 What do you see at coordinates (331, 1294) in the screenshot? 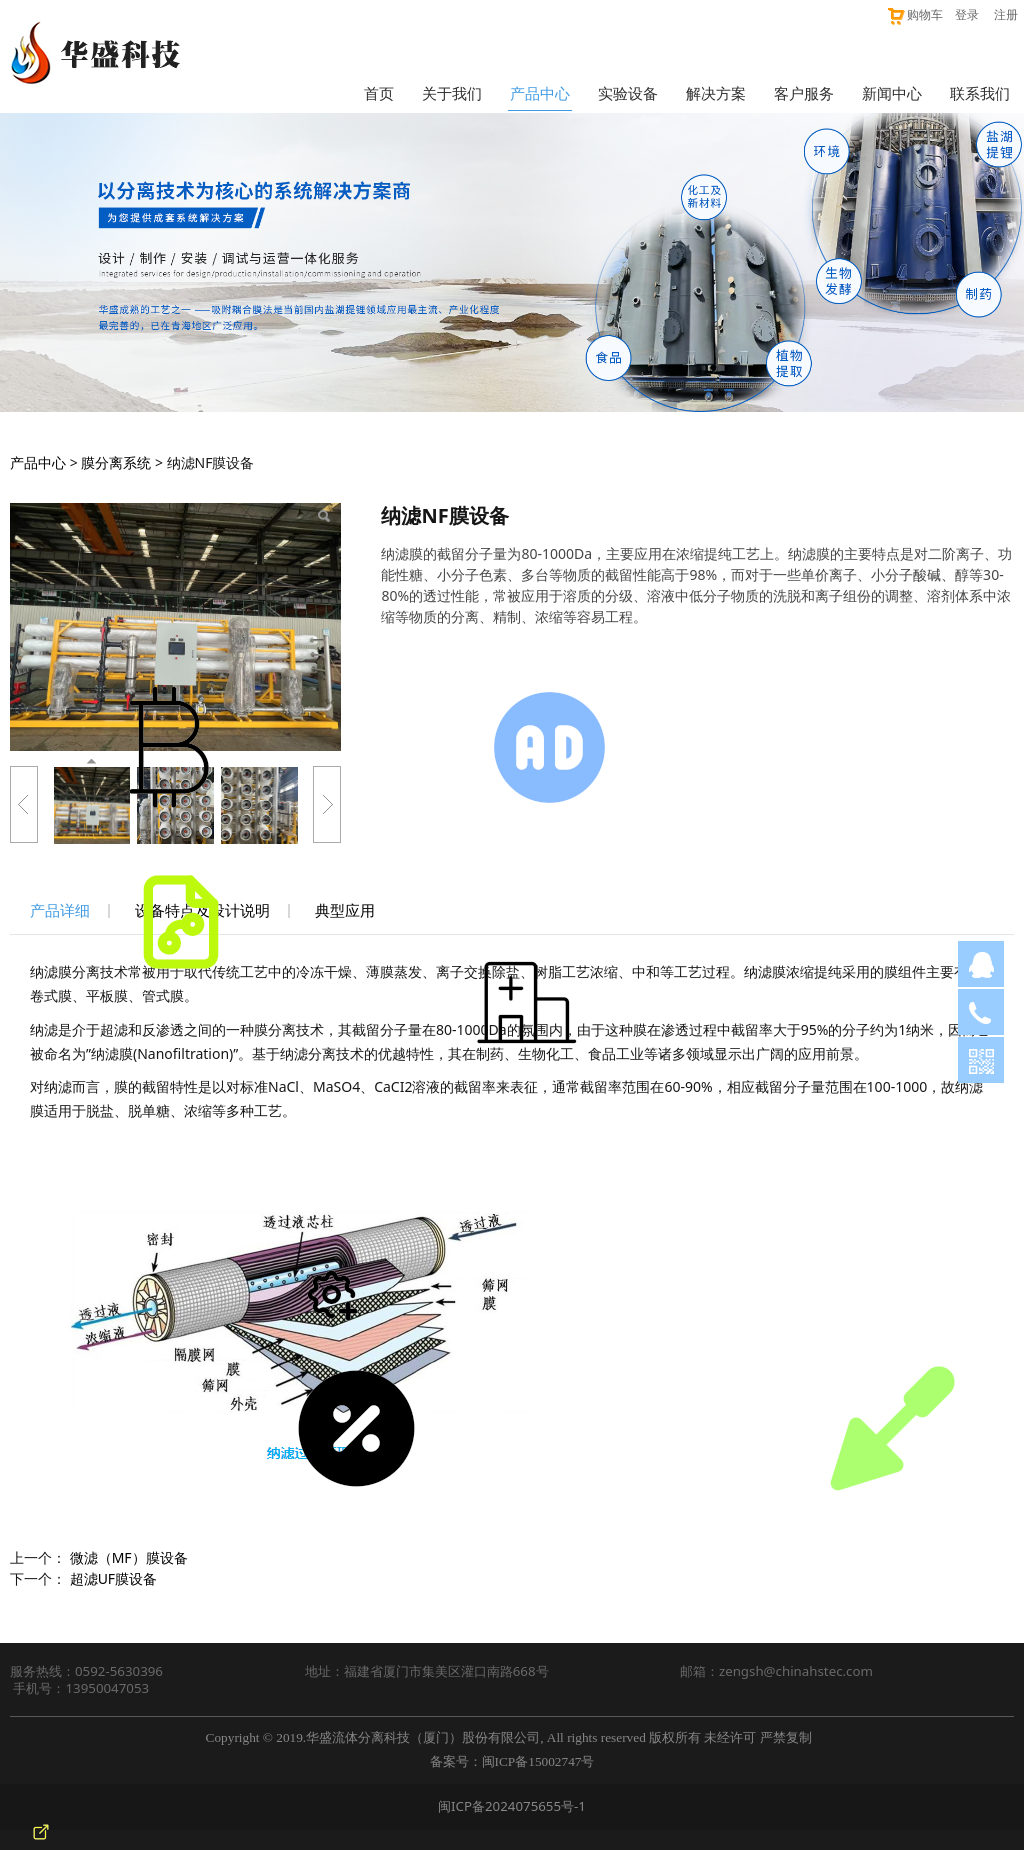
I see `add new settings or preferences` at bounding box center [331, 1294].